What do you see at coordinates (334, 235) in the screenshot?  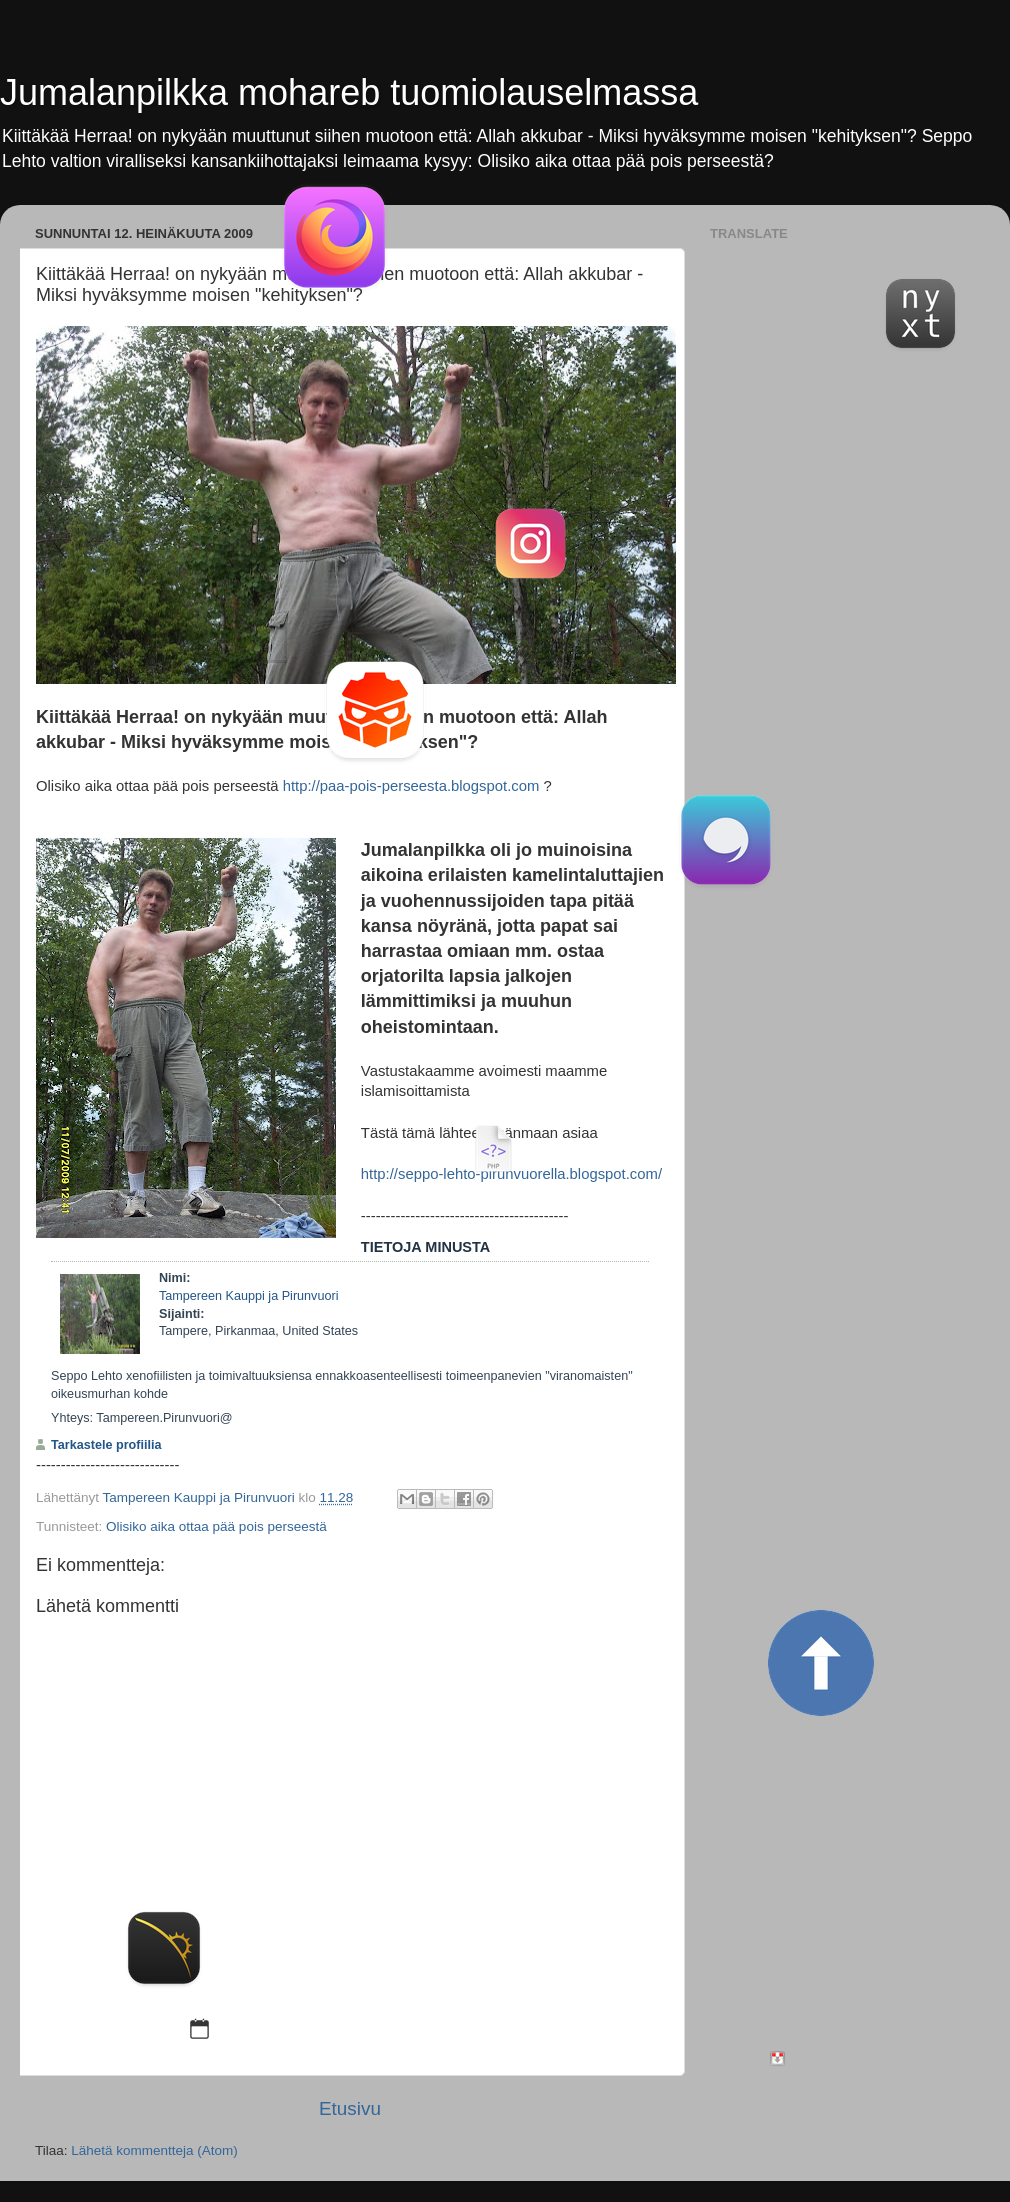 I see `open firefox browser` at bounding box center [334, 235].